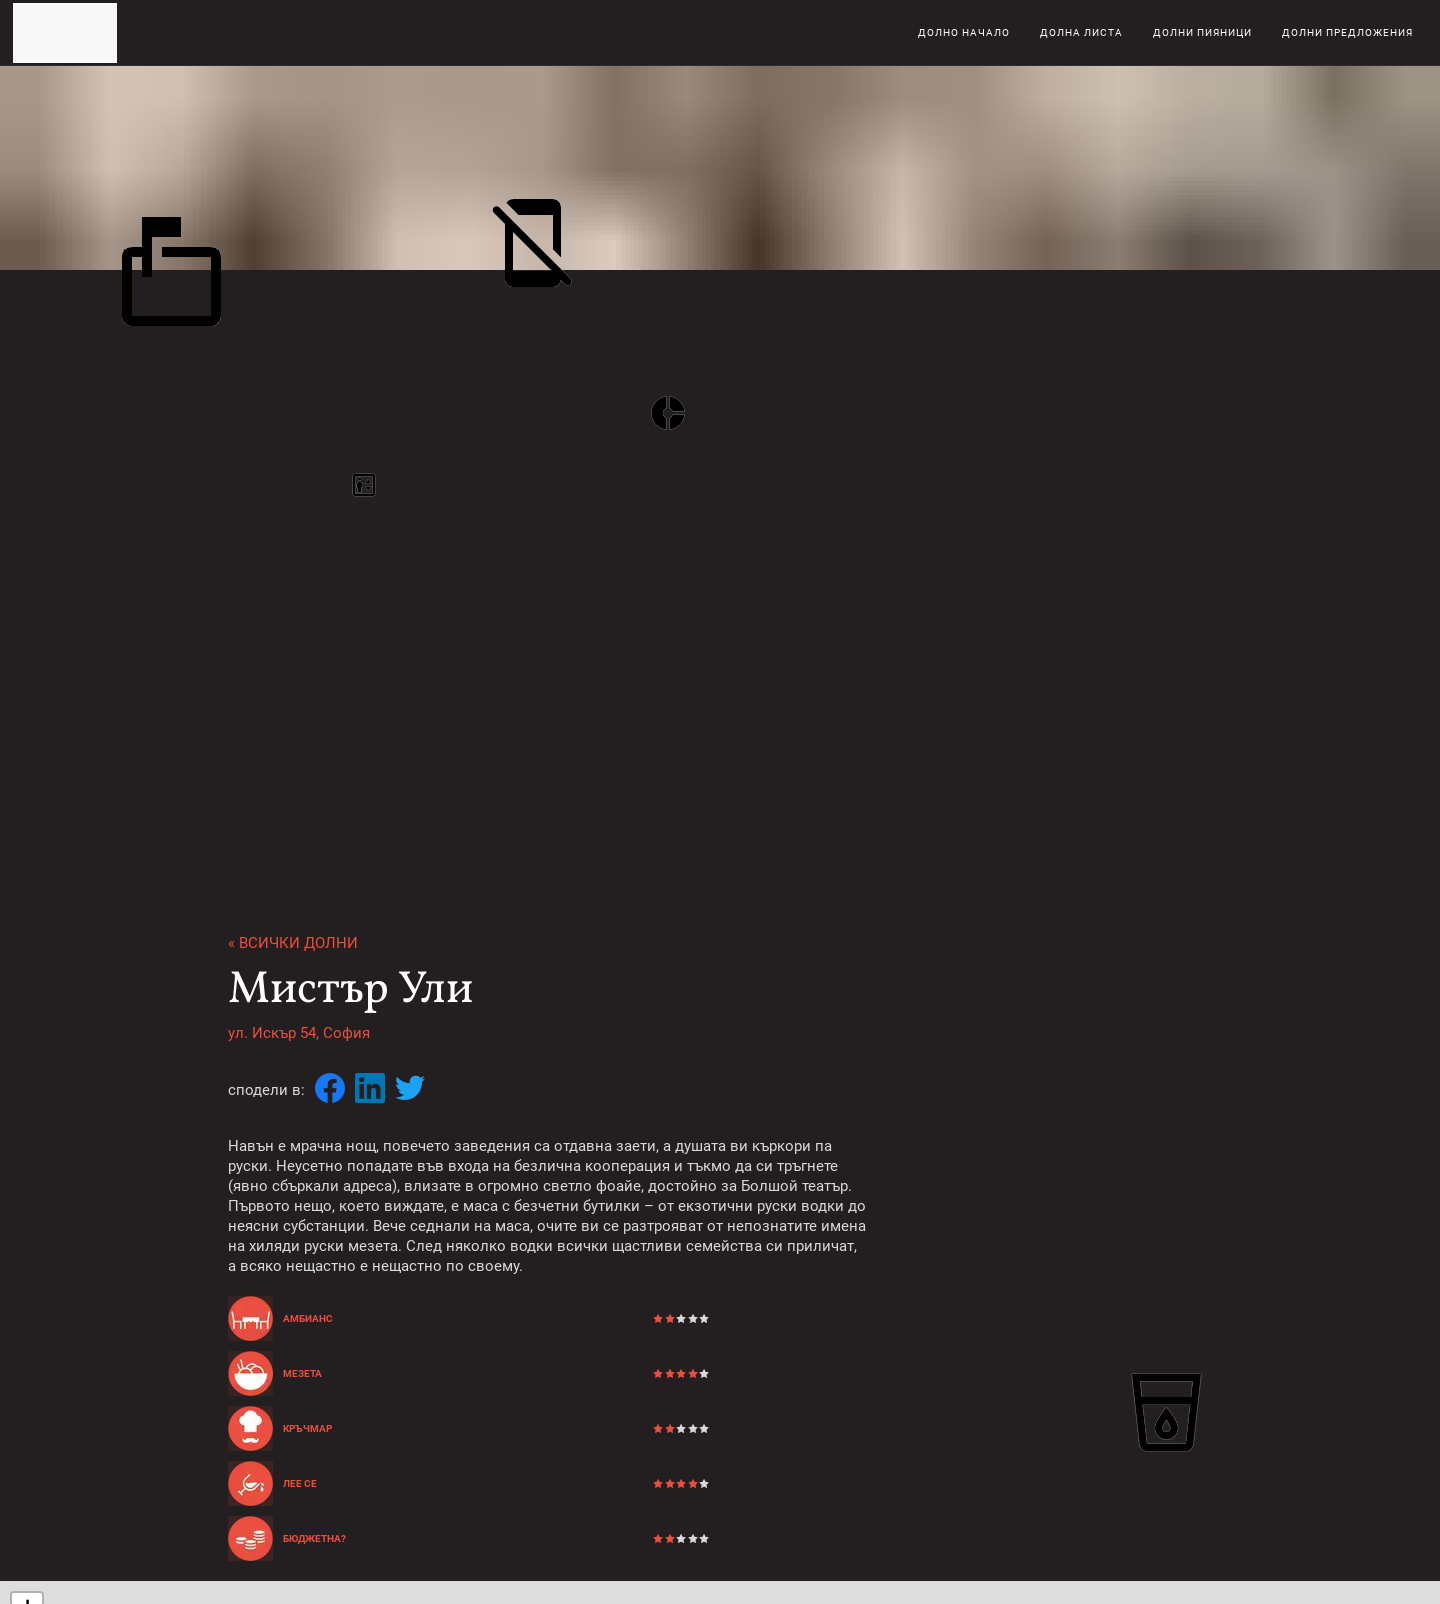 Image resolution: width=1440 pixels, height=1604 pixels. I want to click on find nearby drink or beverage locations, so click(1166, 1412).